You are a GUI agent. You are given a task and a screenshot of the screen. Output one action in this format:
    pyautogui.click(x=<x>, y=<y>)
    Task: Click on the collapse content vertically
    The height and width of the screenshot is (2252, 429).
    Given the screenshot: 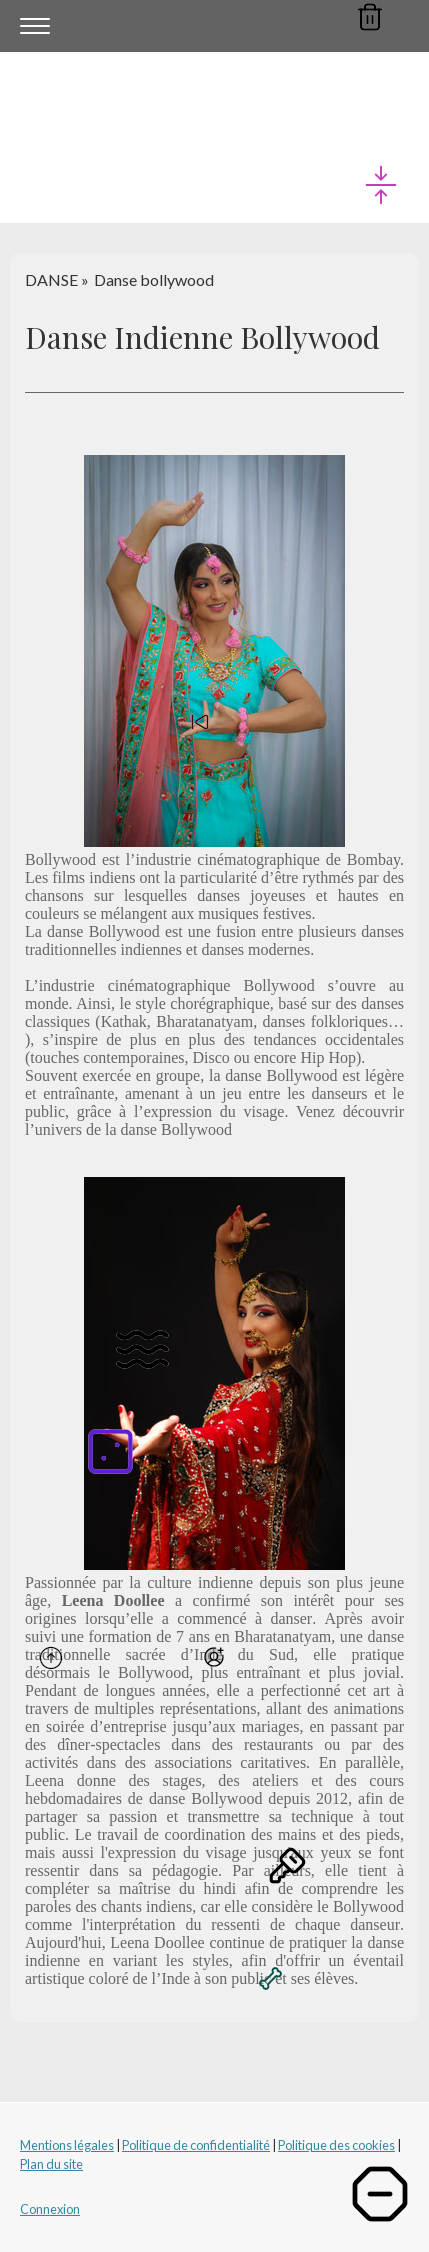 What is the action you would take?
    pyautogui.click(x=381, y=185)
    